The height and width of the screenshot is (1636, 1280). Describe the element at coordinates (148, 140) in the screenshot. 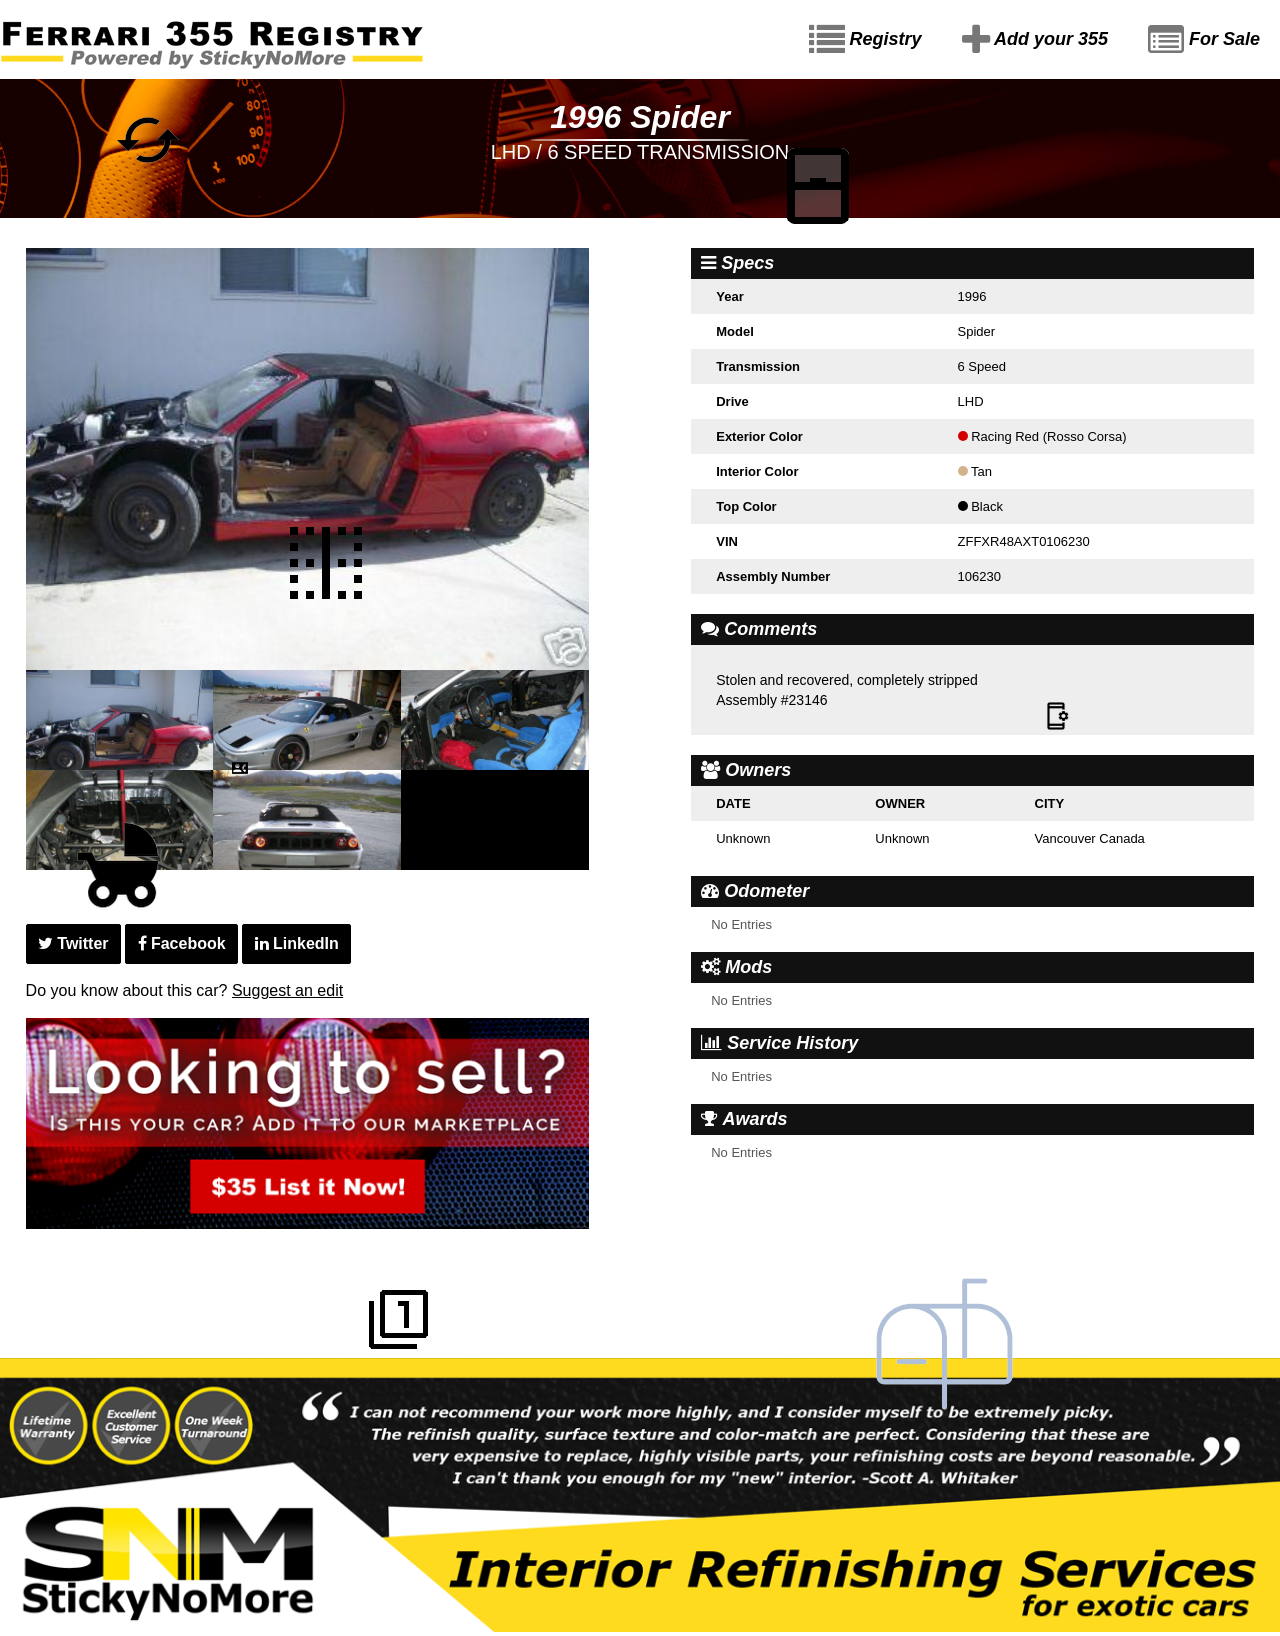

I see `refresh or reload content` at that location.